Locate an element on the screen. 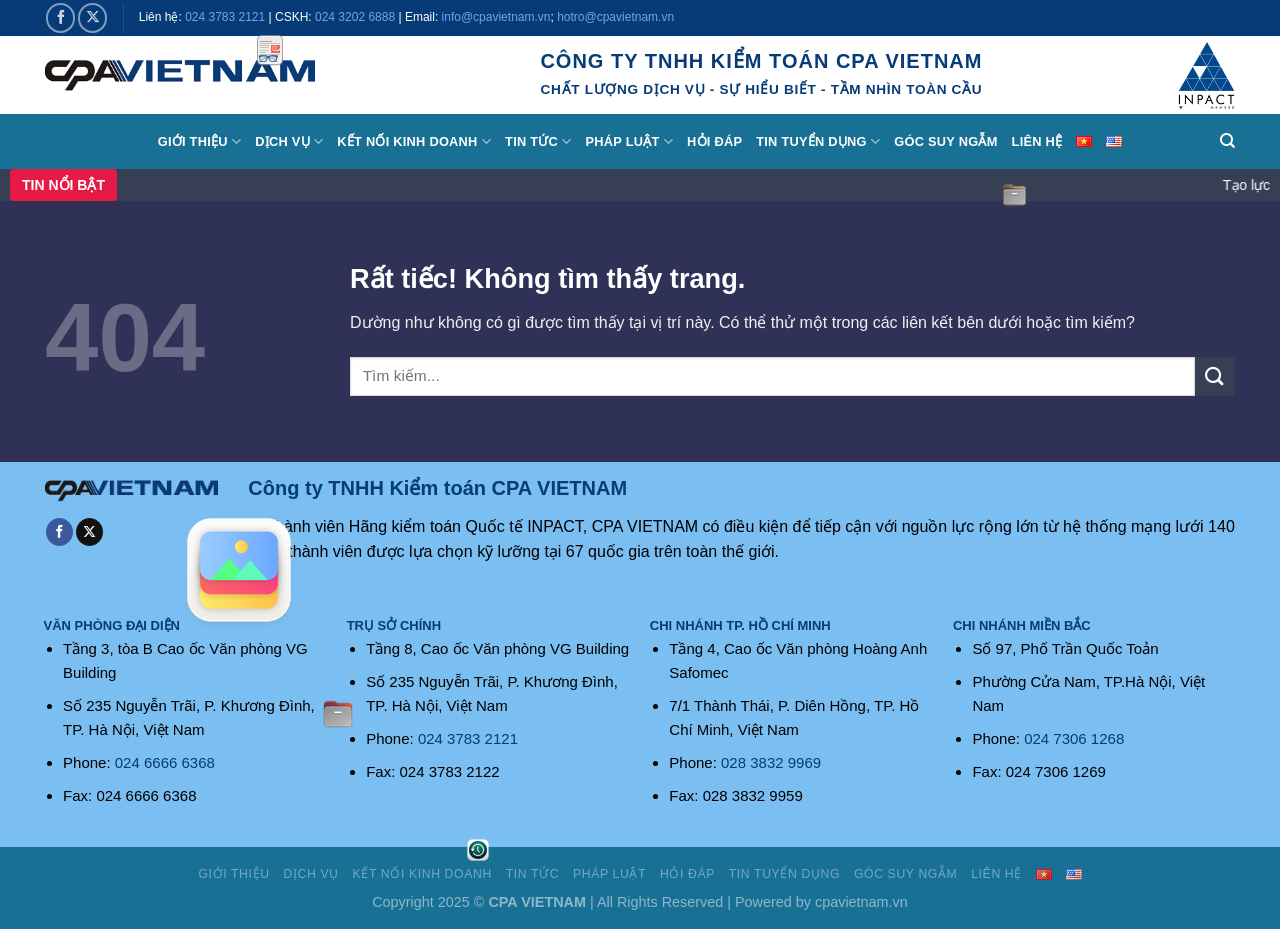  open the file manager application is located at coordinates (338, 714).